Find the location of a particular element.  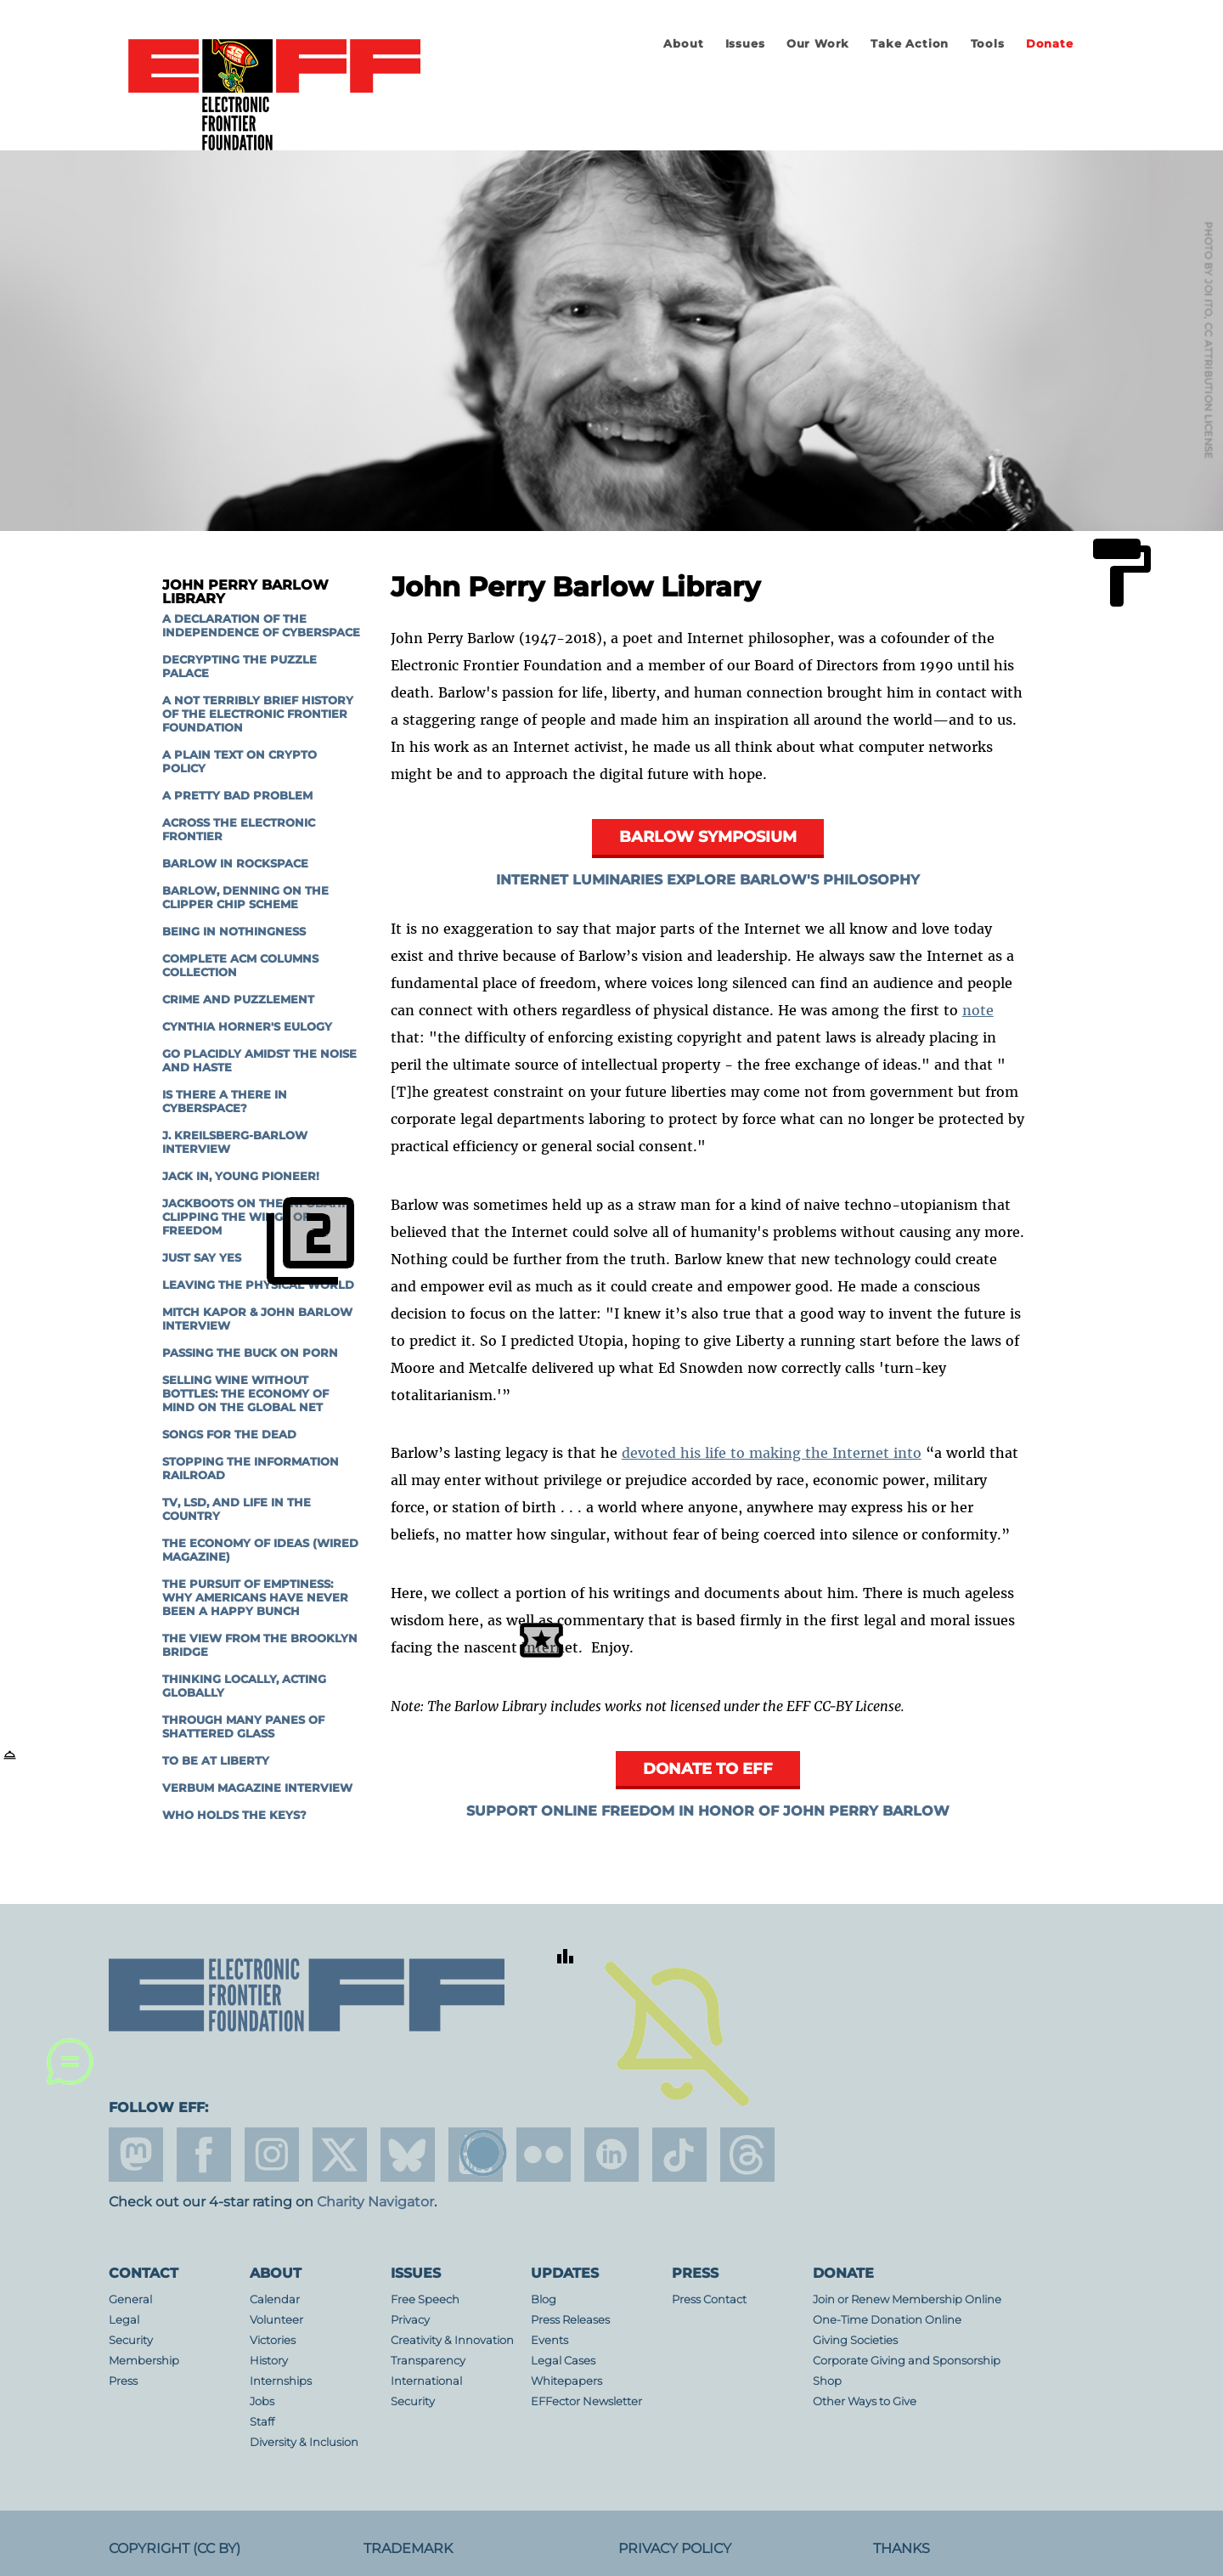

indicates 2 items selected or stacked is located at coordinates (310, 1240).